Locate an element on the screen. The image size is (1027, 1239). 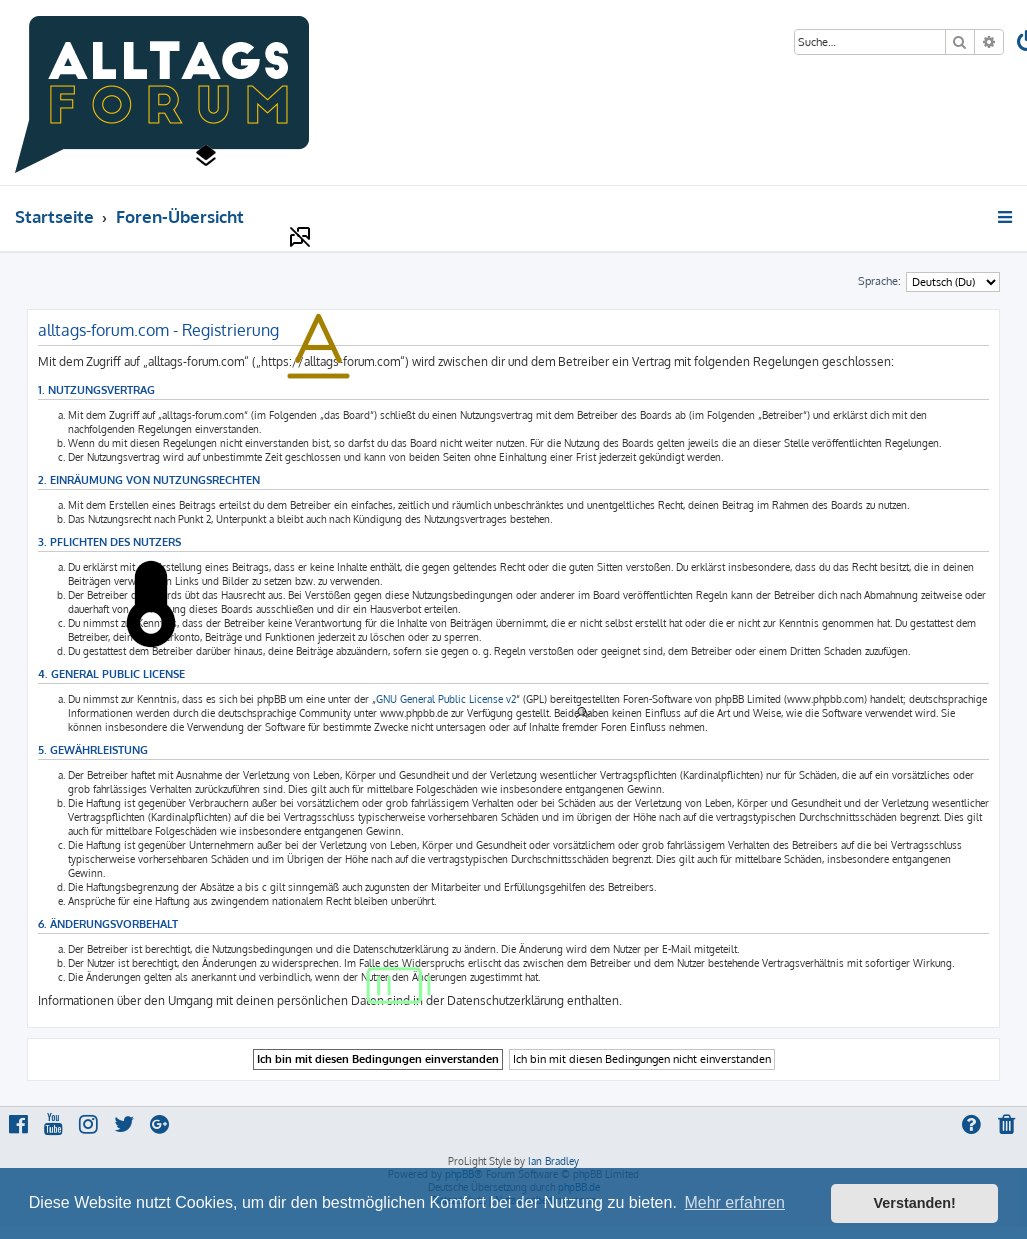
toggle map layers or overlays is located at coordinates (206, 156).